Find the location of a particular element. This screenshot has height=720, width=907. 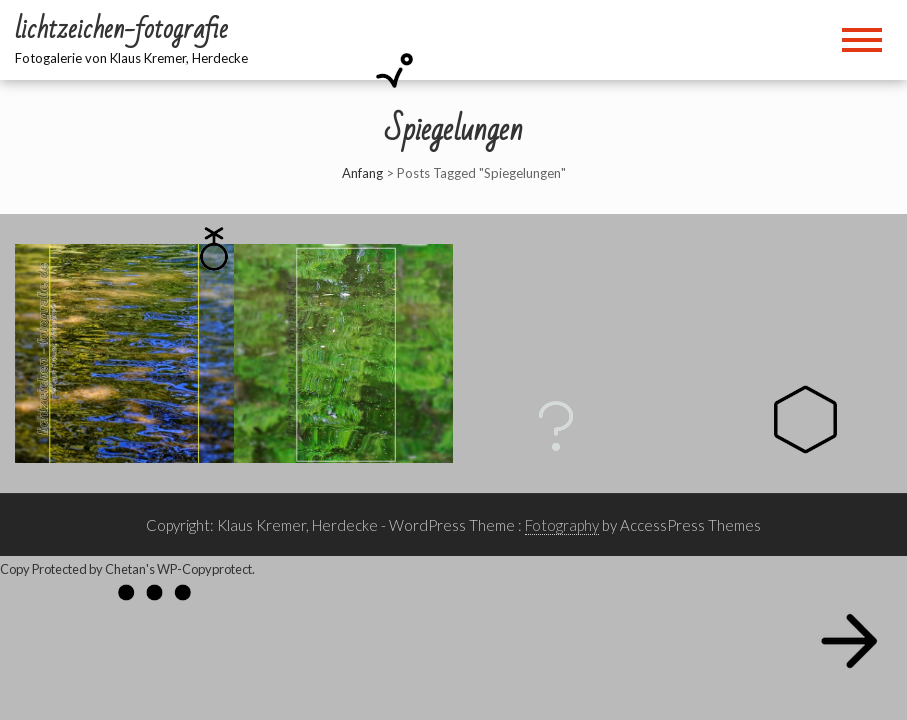

indicates a hexagonal category or shape tool is located at coordinates (805, 419).